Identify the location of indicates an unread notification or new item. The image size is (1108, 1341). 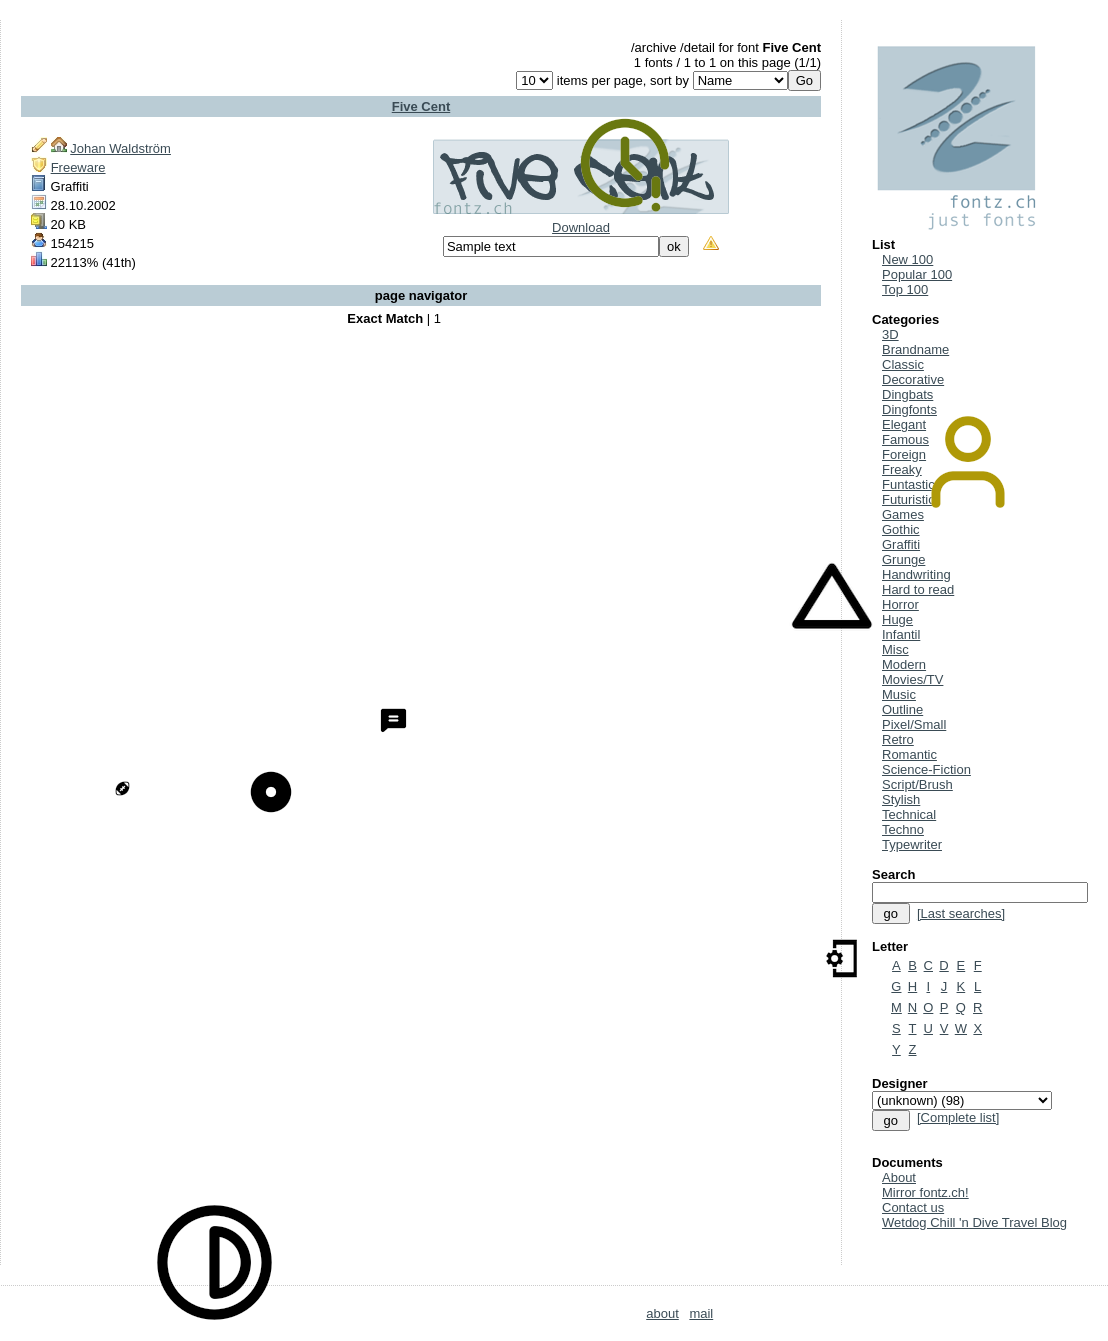
(271, 792).